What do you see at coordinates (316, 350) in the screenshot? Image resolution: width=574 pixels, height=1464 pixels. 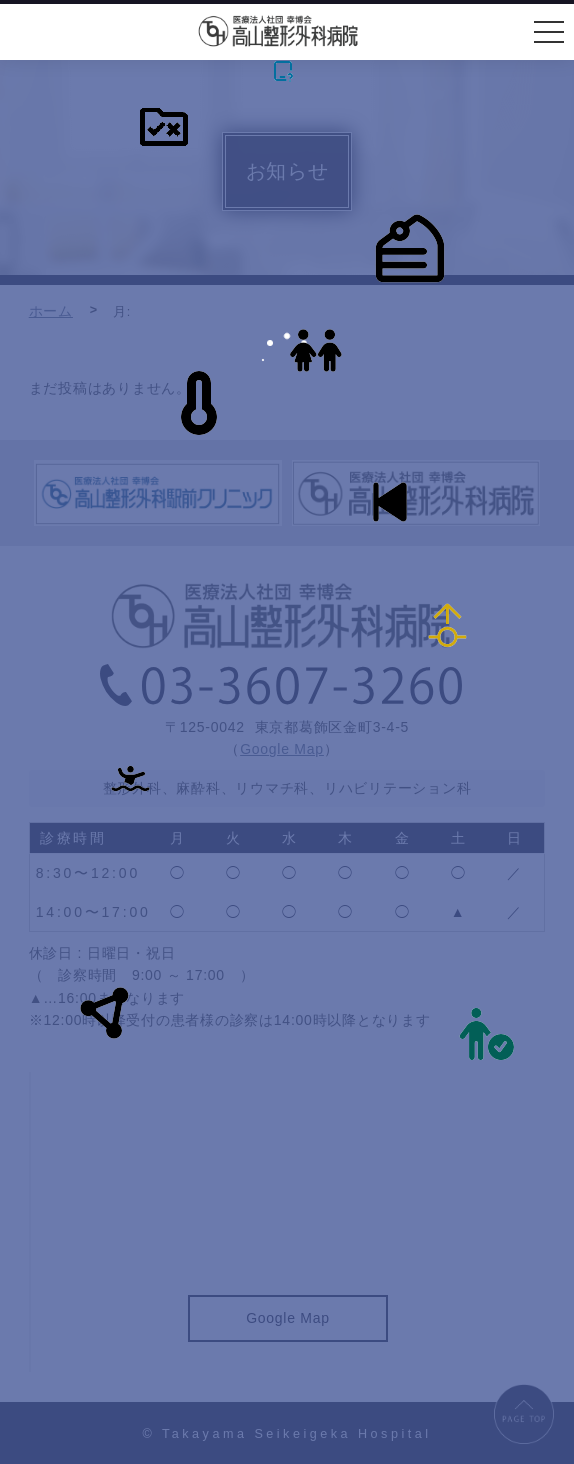 I see `indicates child-friendly or family content` at bounding box center [316, 350].